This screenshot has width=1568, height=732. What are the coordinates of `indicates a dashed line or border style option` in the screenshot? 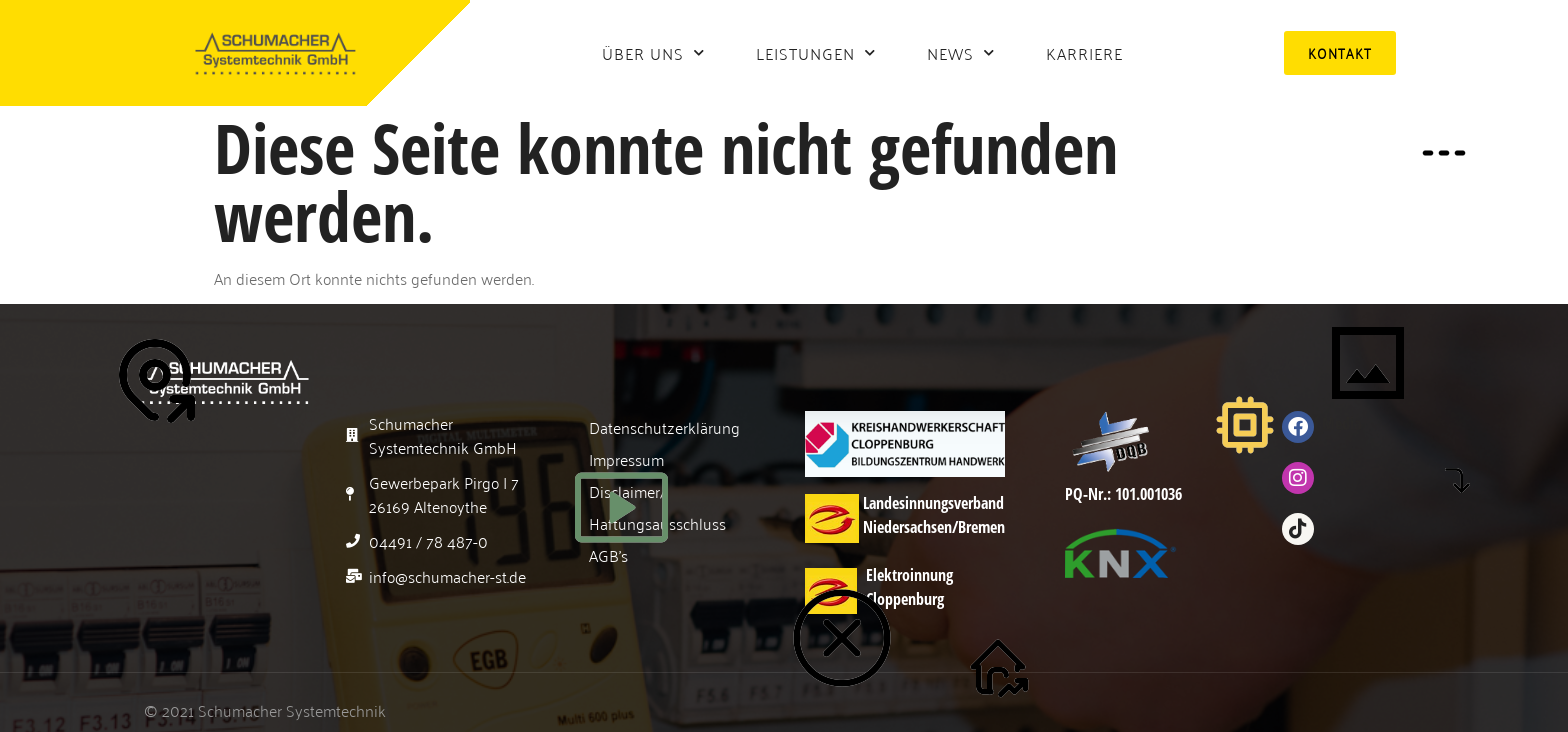 It's located at (1444, 153).